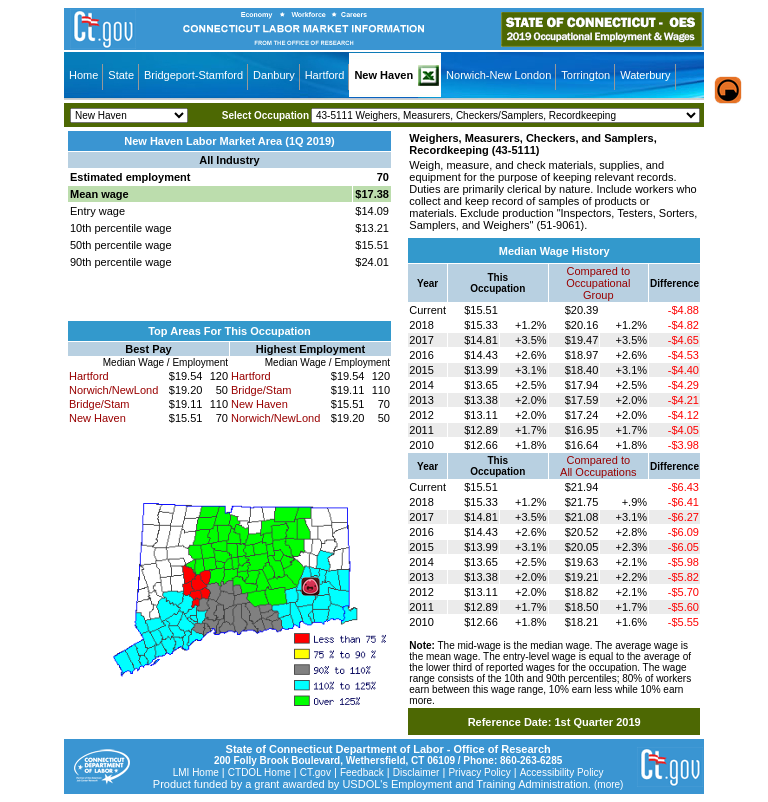  I want to click on launch the Black Mesa game application, so click(728, 90).